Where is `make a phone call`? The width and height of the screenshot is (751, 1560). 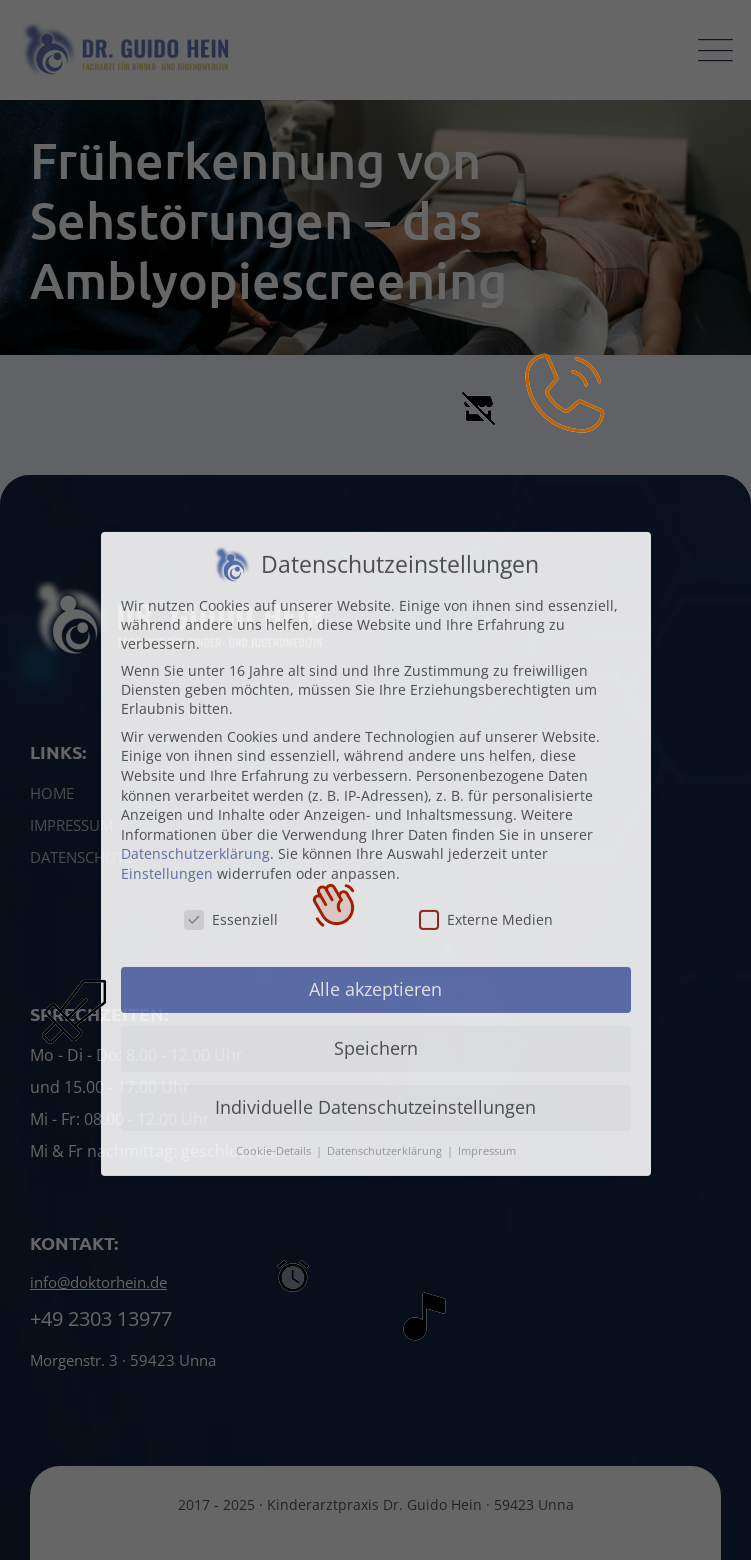 make a phone call is located at coordinates (566, 391).